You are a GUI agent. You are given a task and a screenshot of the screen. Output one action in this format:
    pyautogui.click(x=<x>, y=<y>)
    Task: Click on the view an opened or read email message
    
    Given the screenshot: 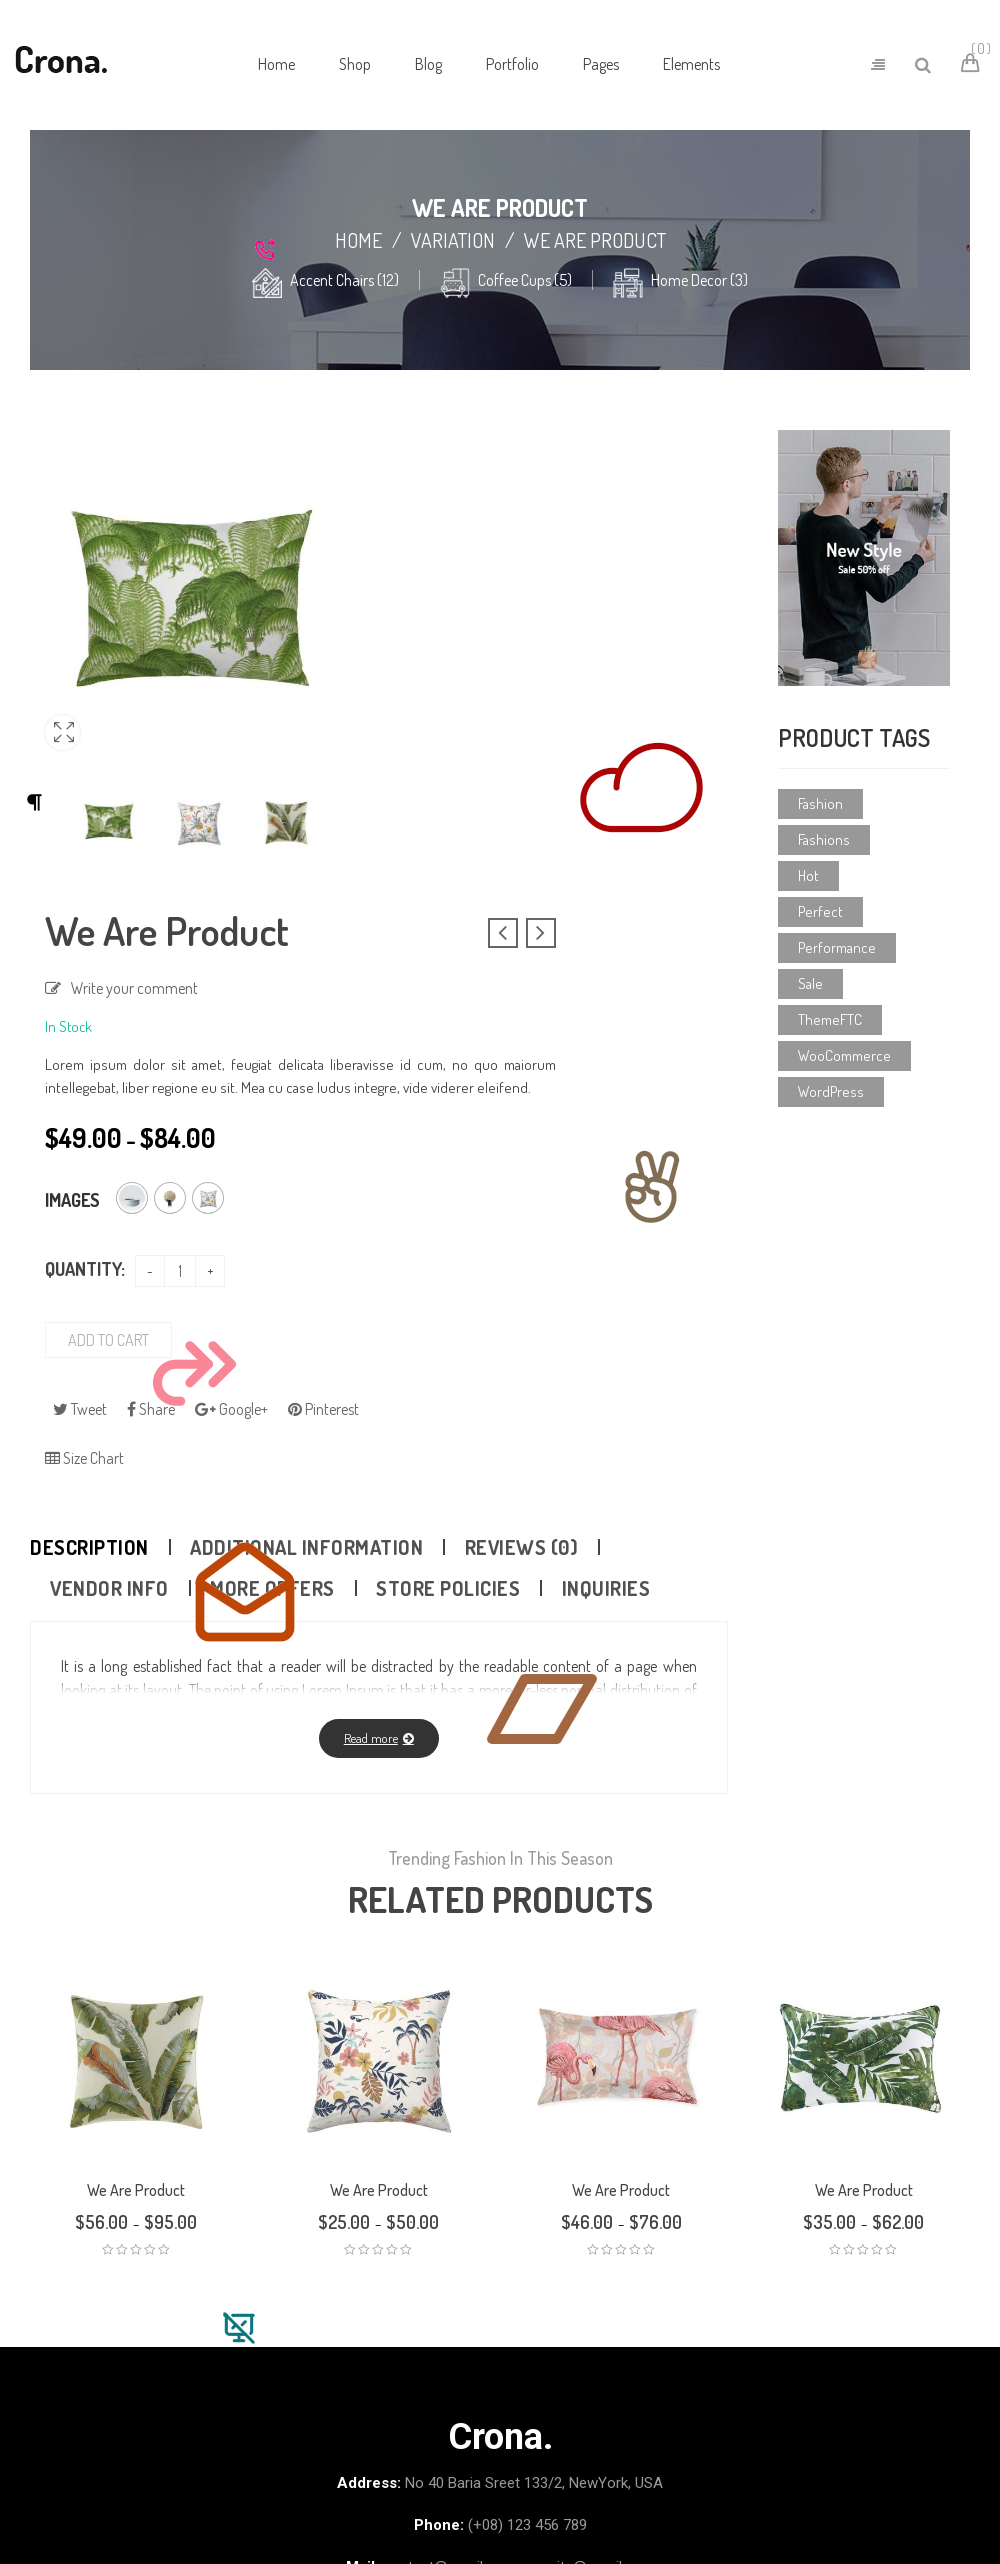 What is the action you would take?
    pyautogui.click(x=245, y=1592)
    